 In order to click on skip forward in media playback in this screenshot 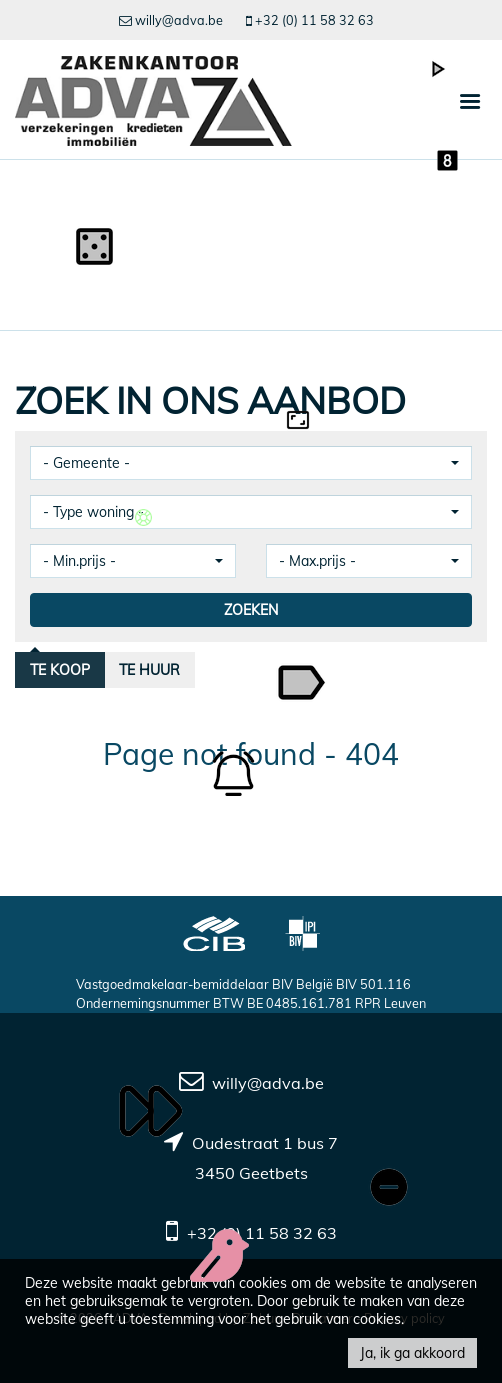, I will do `click(151, 1111)`.